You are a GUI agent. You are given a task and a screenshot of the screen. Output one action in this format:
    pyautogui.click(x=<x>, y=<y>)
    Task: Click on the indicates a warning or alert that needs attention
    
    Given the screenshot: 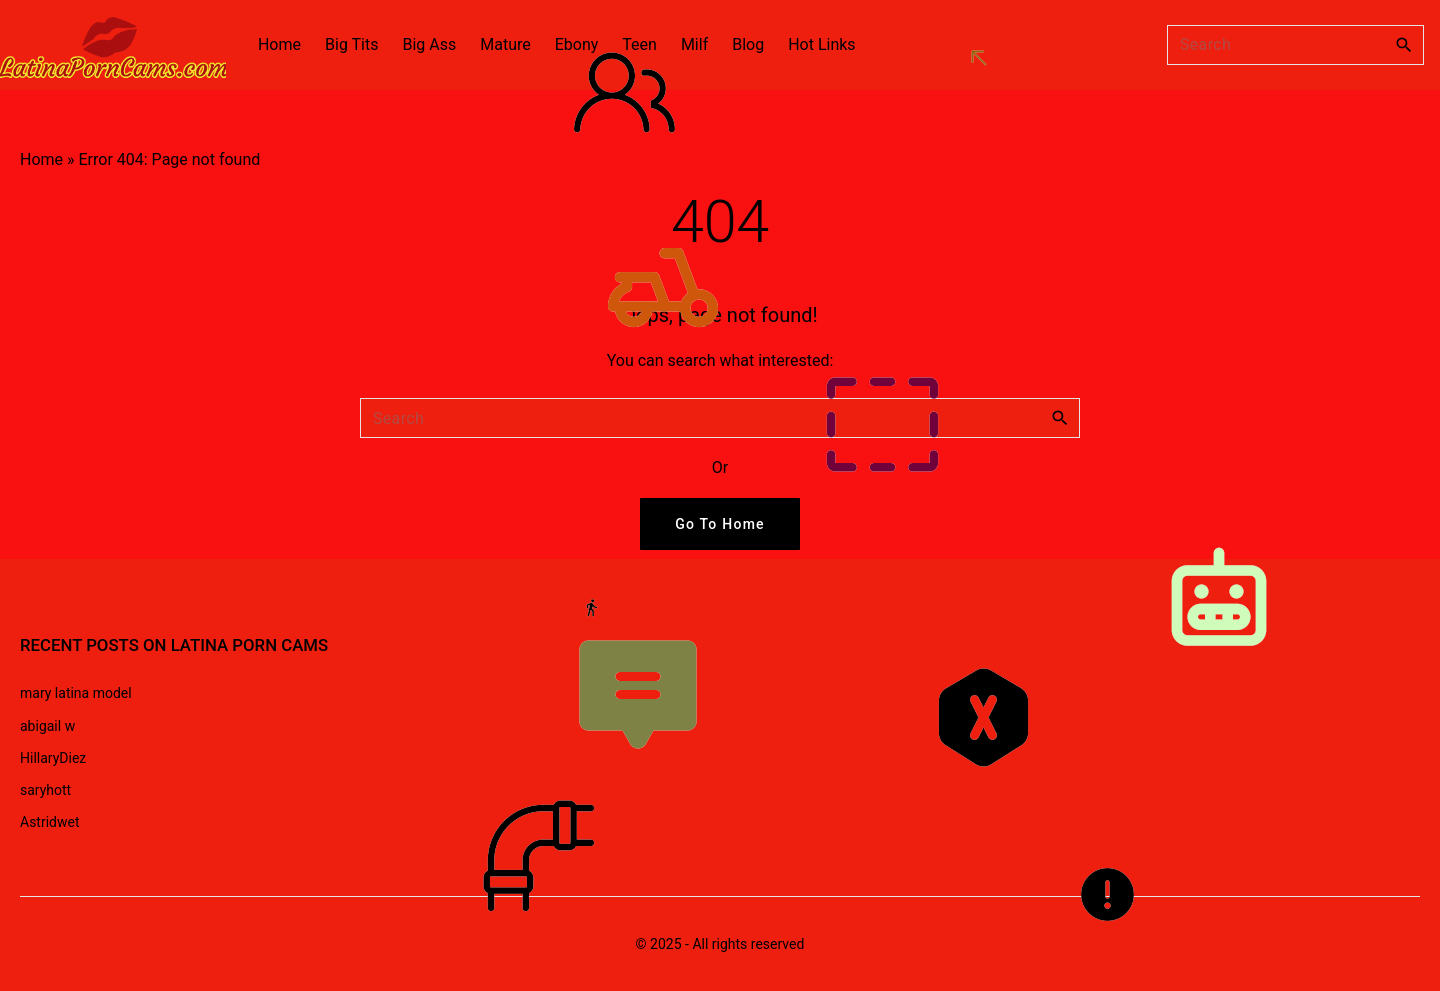 What is the action you would take?
    pyautogui.click(x=1107, y=894)
    